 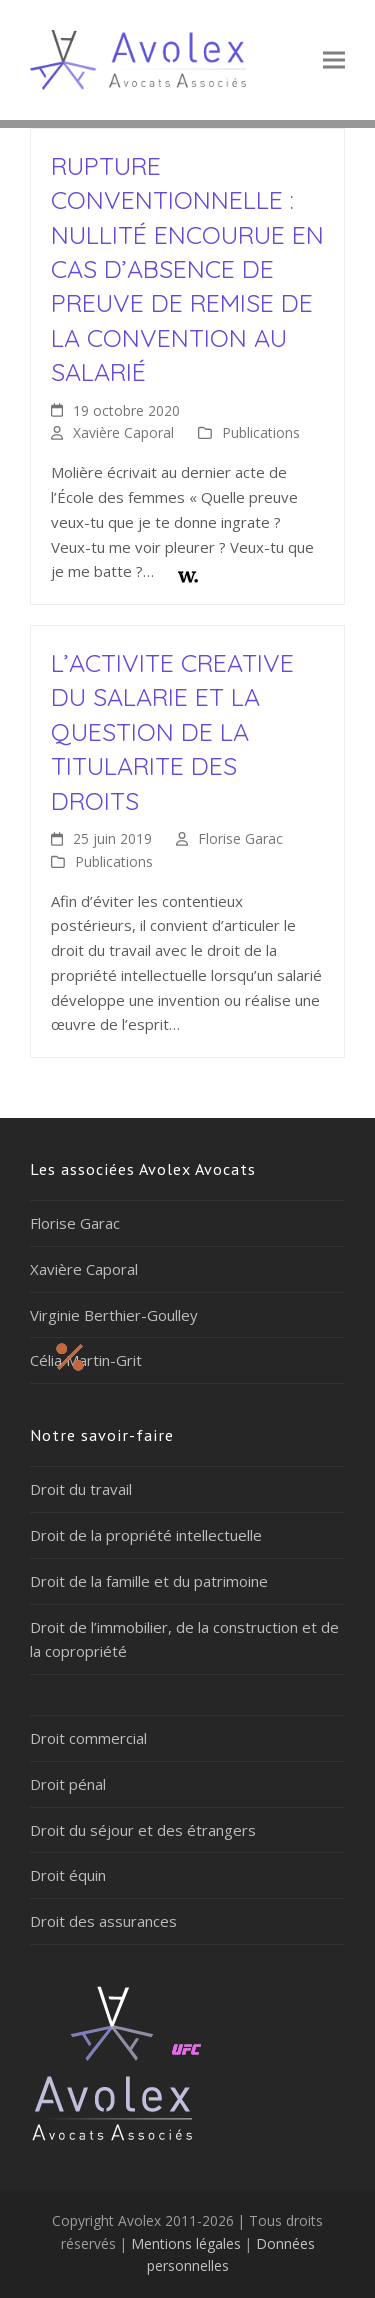 I want to click on open the Write.as blogging platform, so click(x=188, y=577).